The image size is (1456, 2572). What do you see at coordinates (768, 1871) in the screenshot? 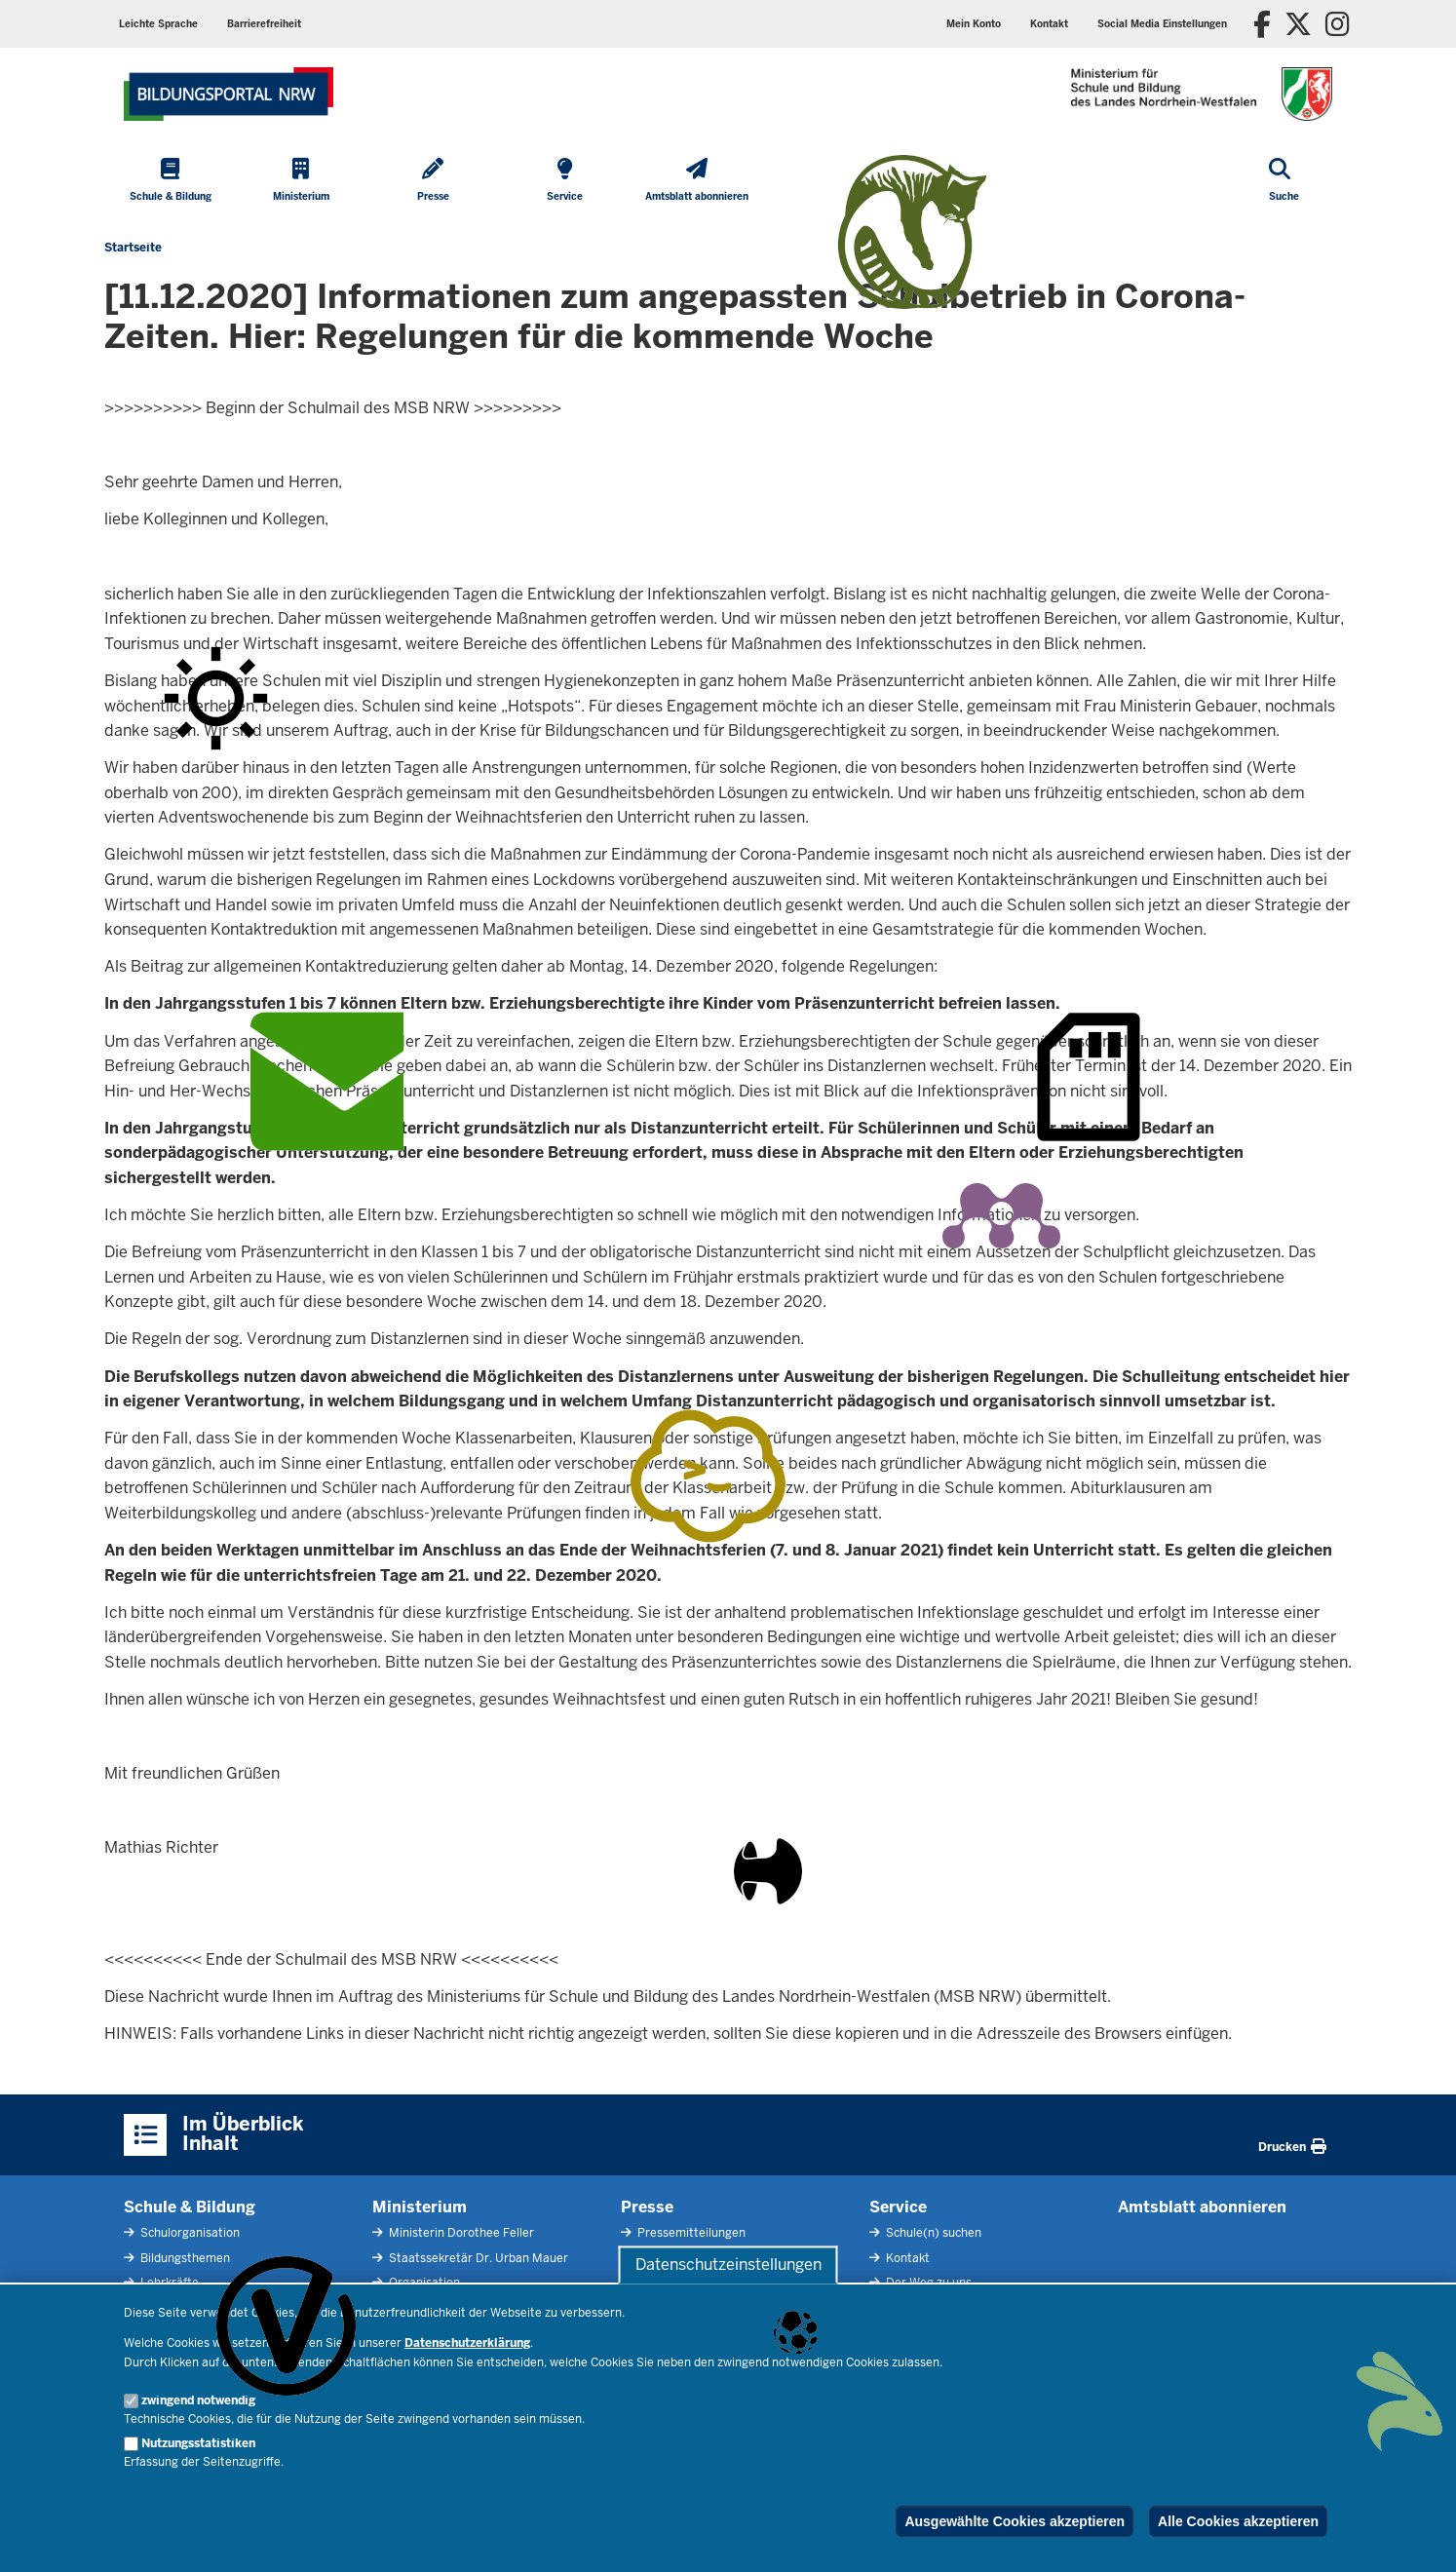
I see `havells brand logo` at bounding box center [768, 1871].